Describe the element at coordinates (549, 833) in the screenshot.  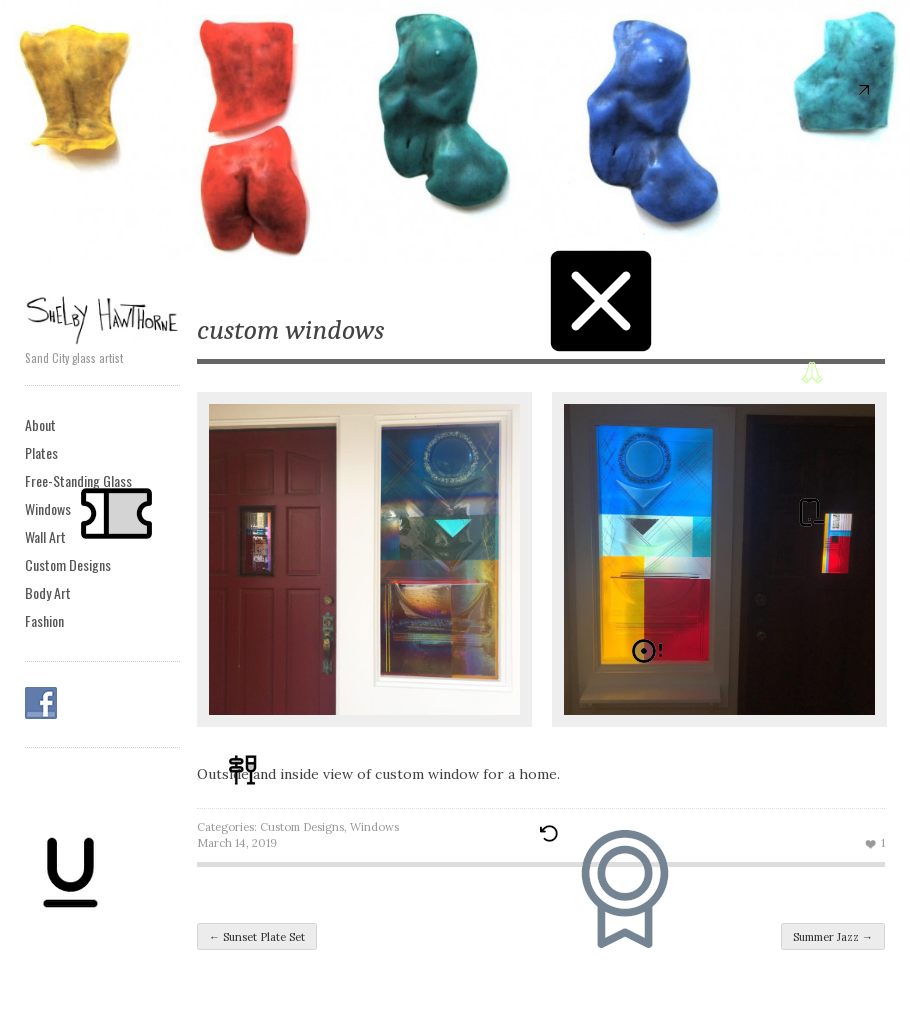
I see `undo the last action` at that location.